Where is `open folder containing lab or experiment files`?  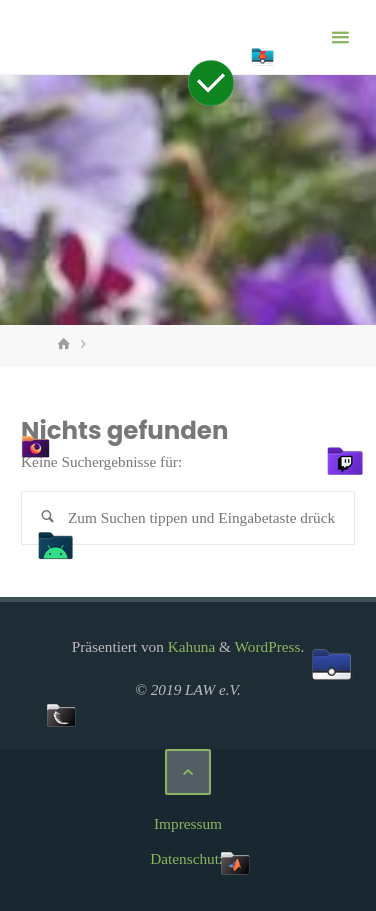 open folder containing lab or experiment files is located at coordinates (61, 716).